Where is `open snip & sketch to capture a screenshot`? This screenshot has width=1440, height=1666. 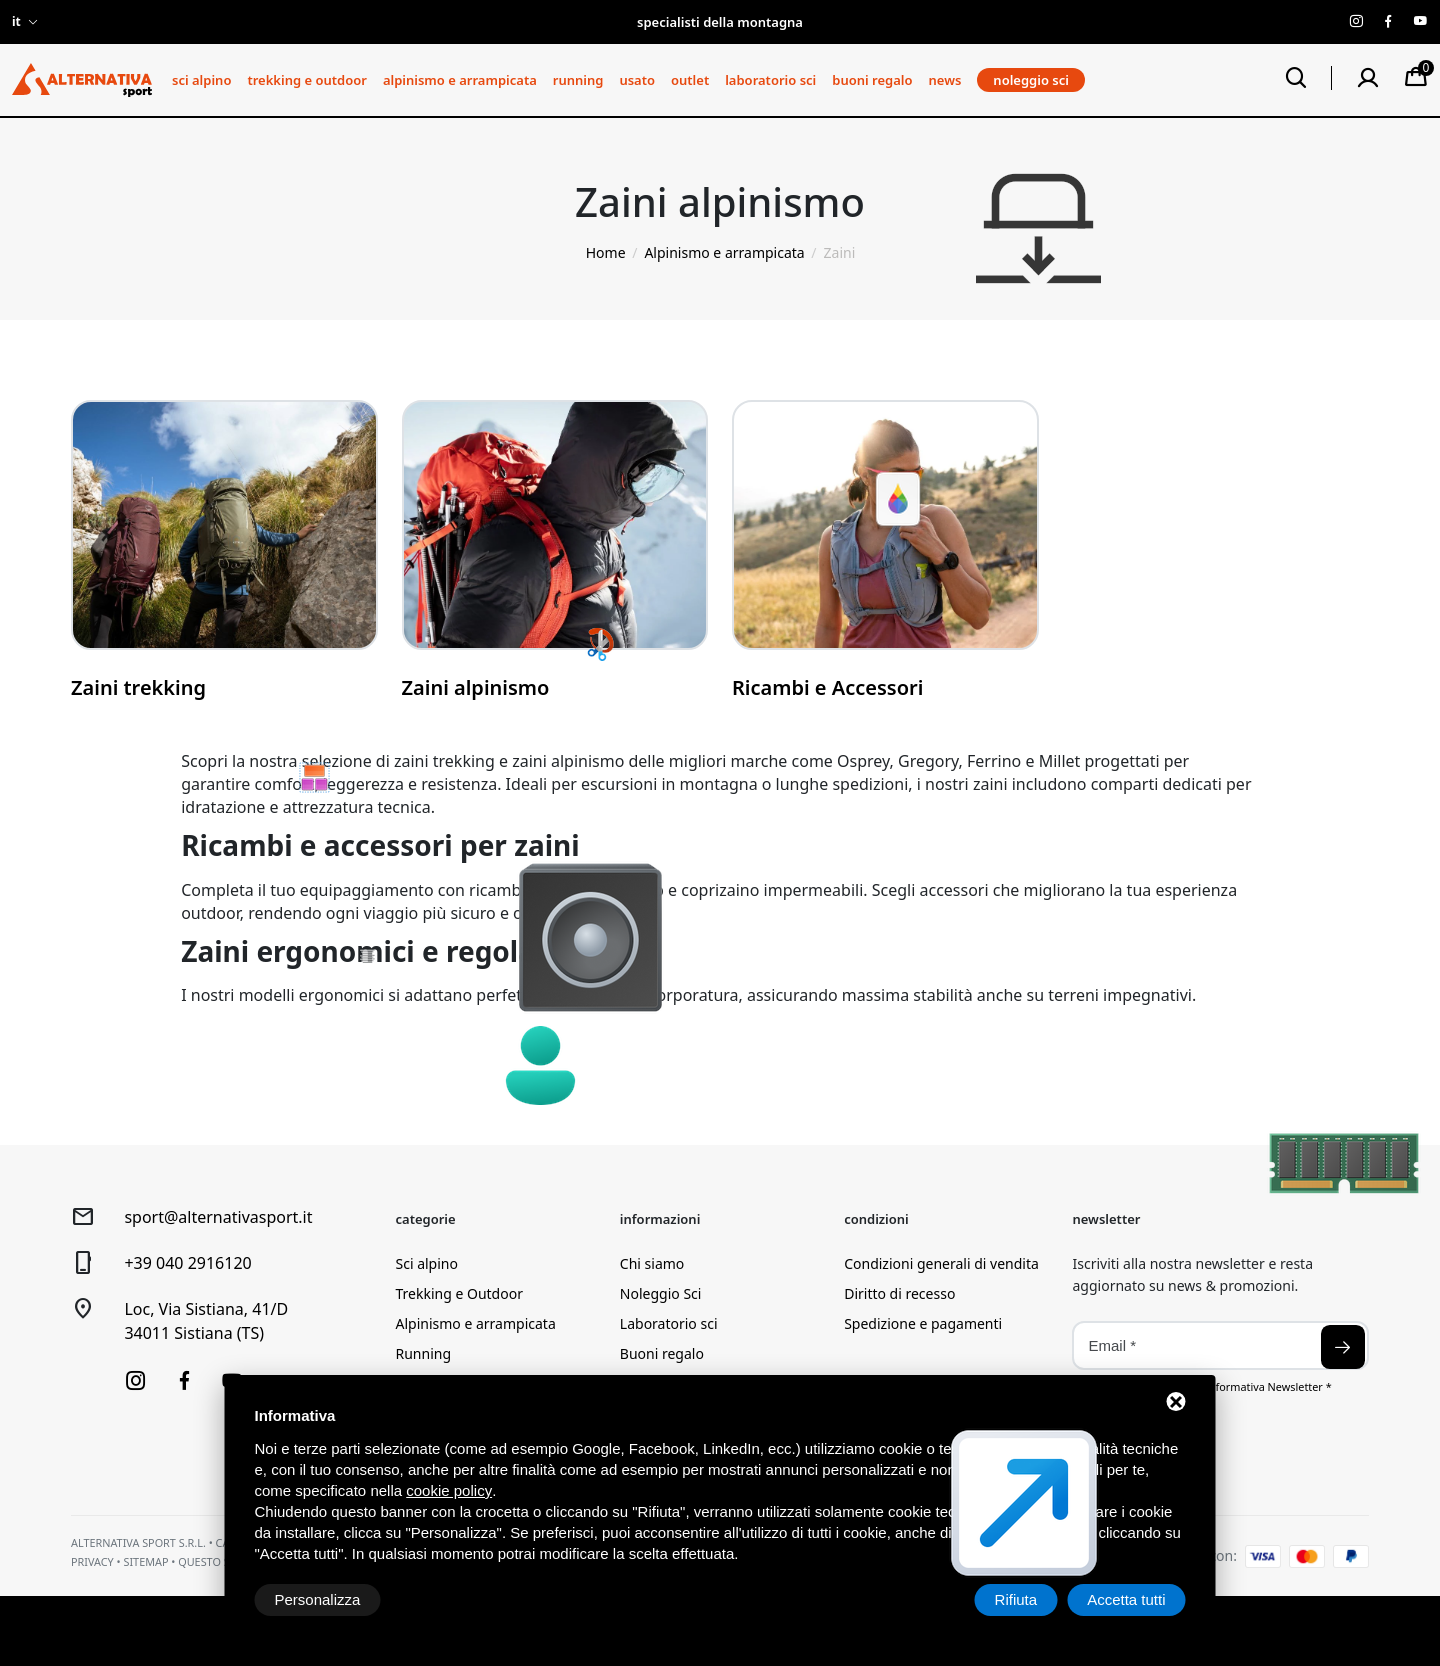
open snip & sketch to capture a screenshot is located at coordinates (600, 644).